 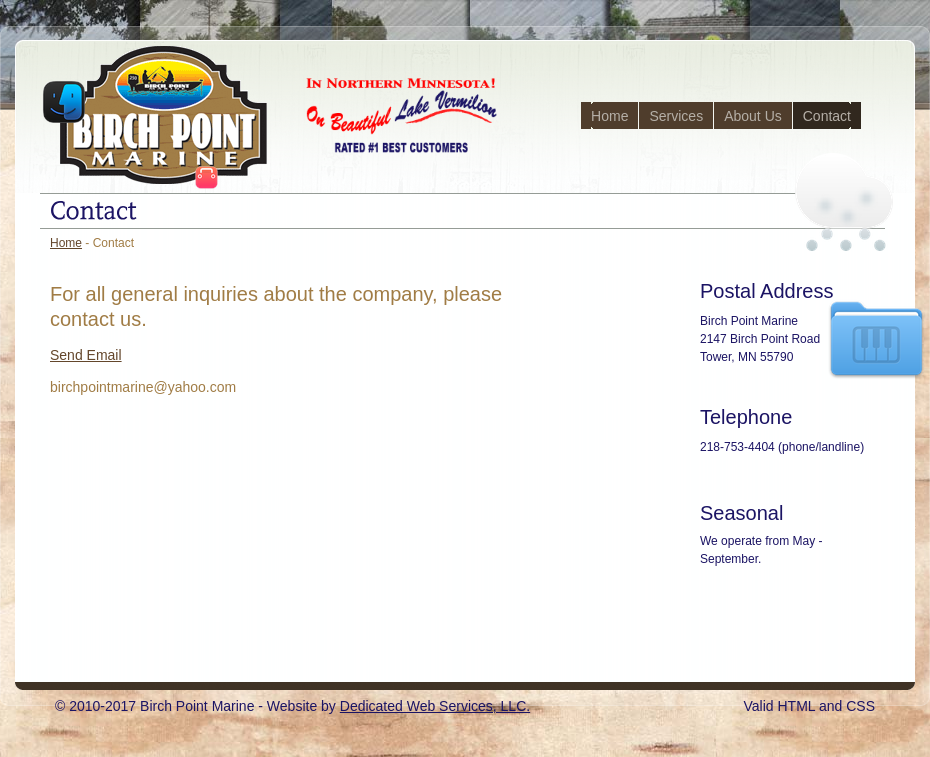 I want to click on open your music folder, so click(x=876, y=338).